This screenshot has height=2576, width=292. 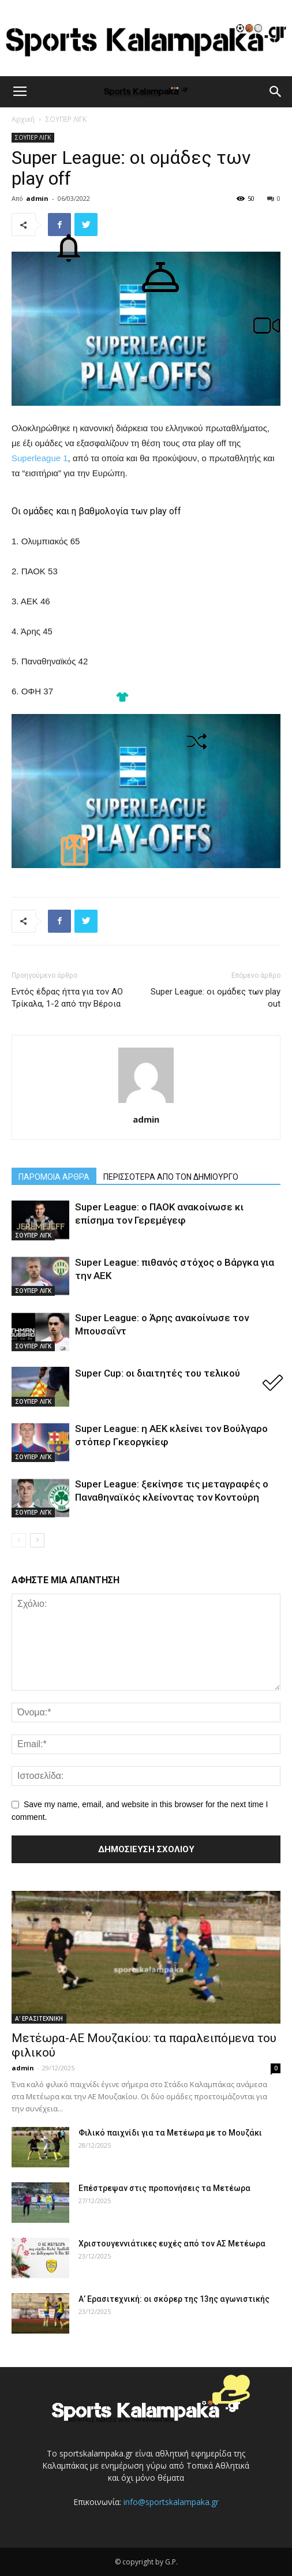 What do you see at coordinates (69, 248) in the screenshot?
I see `view notifications` at bounding box center [69, 248].